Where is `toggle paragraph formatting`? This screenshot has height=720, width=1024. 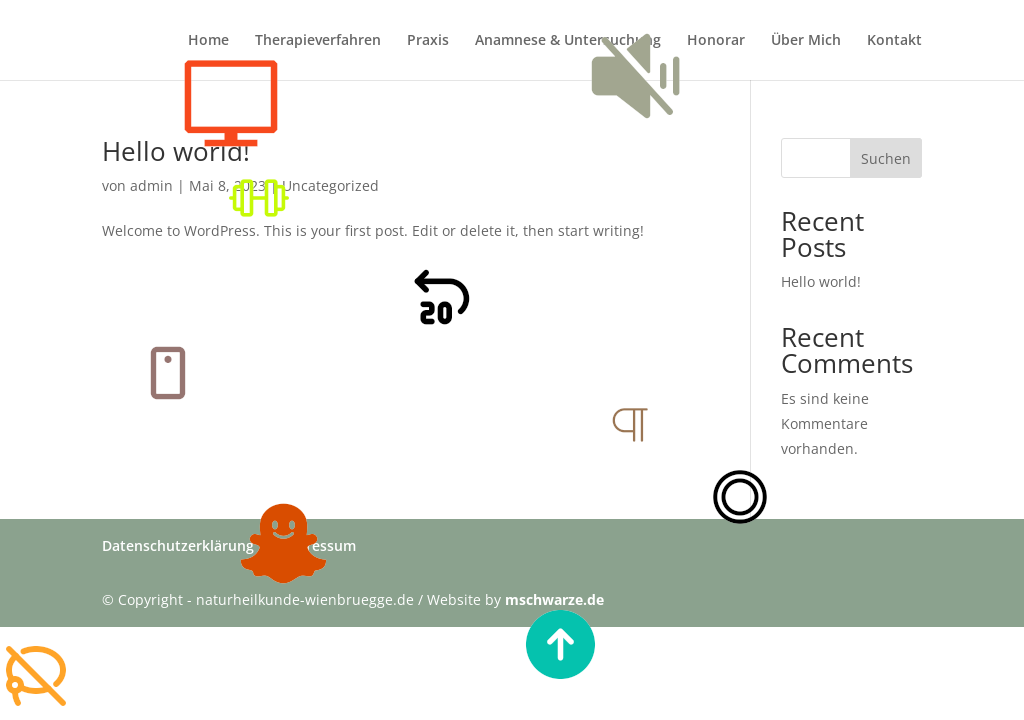
toggle paragraph formatting is located at coordinates (631, 425).